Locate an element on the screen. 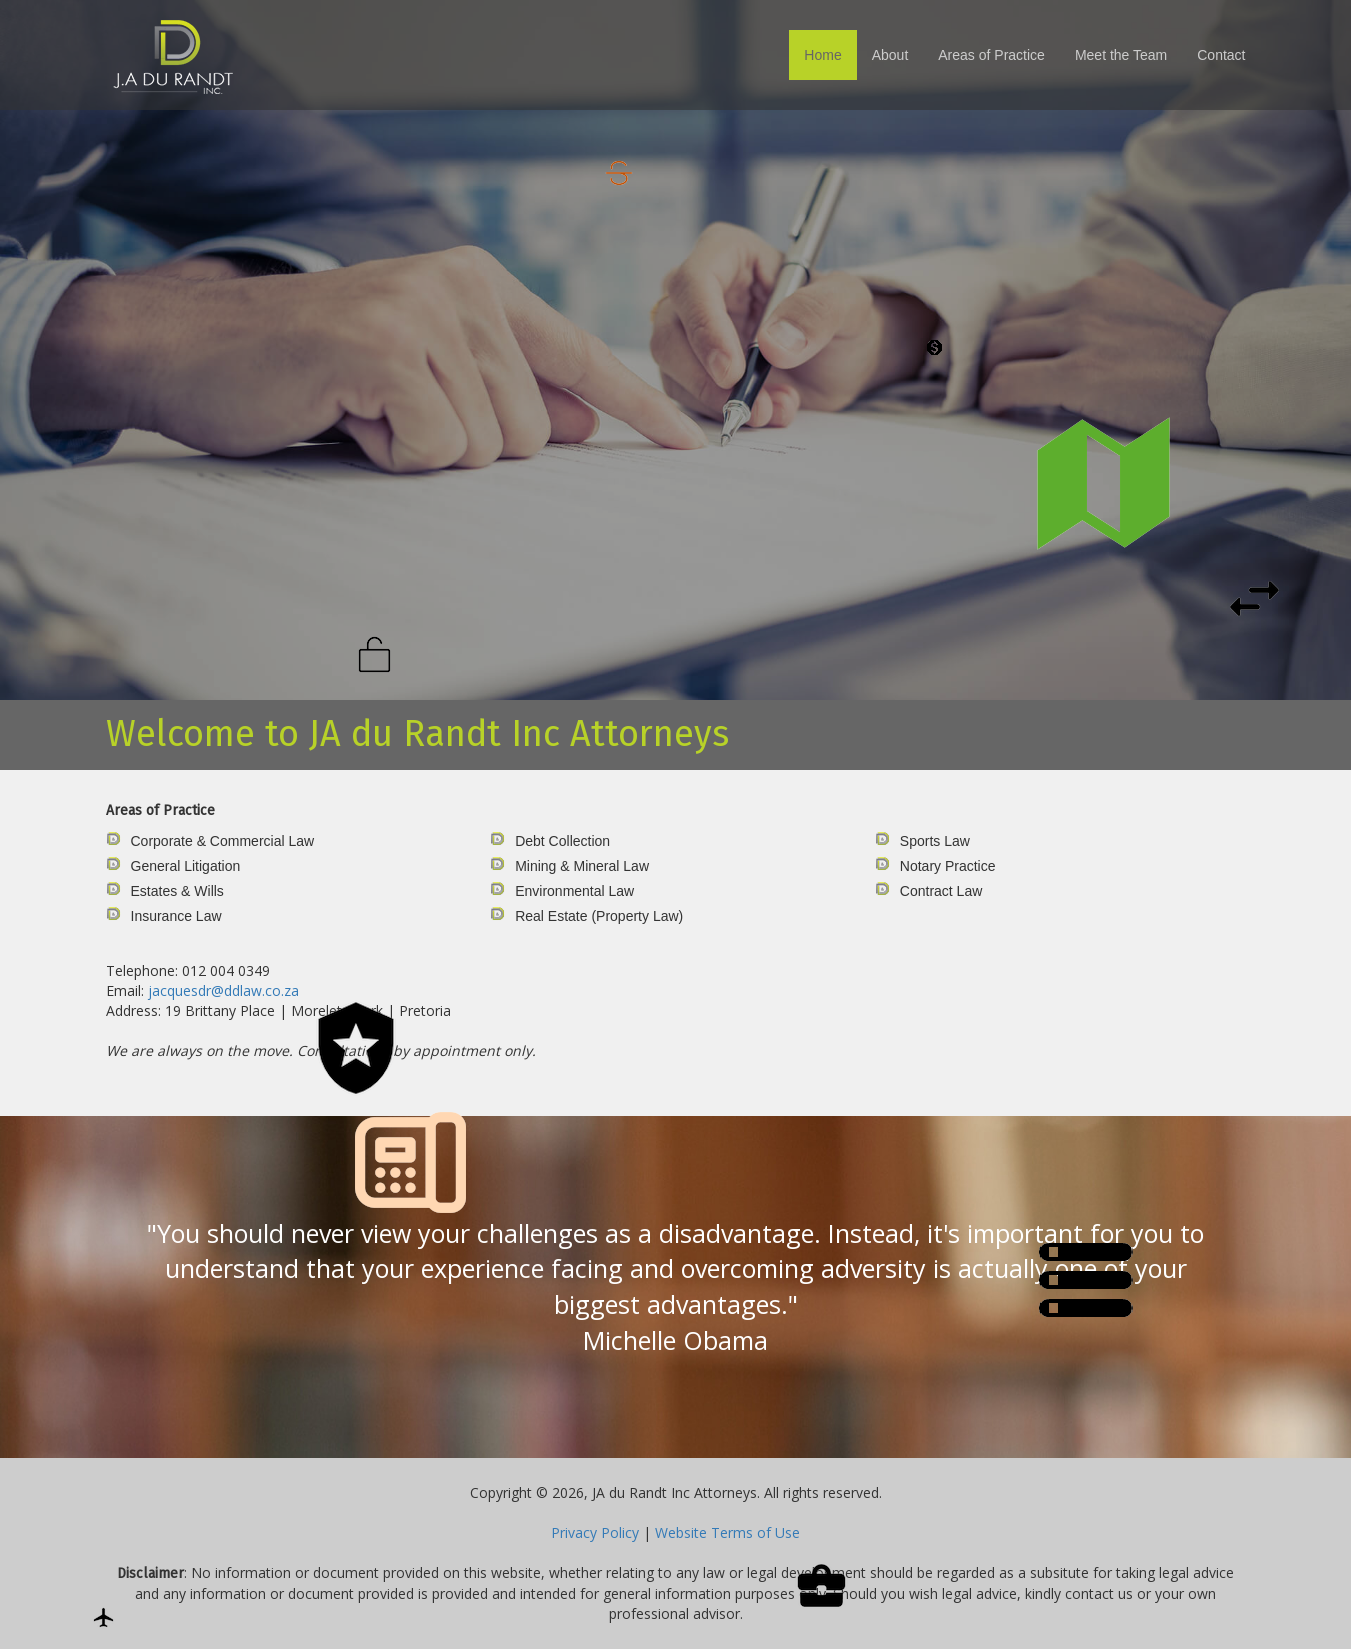 The height and width of the screenshot is (1649, 1351). enable airplane mode is located at coordinates (103, 1617).